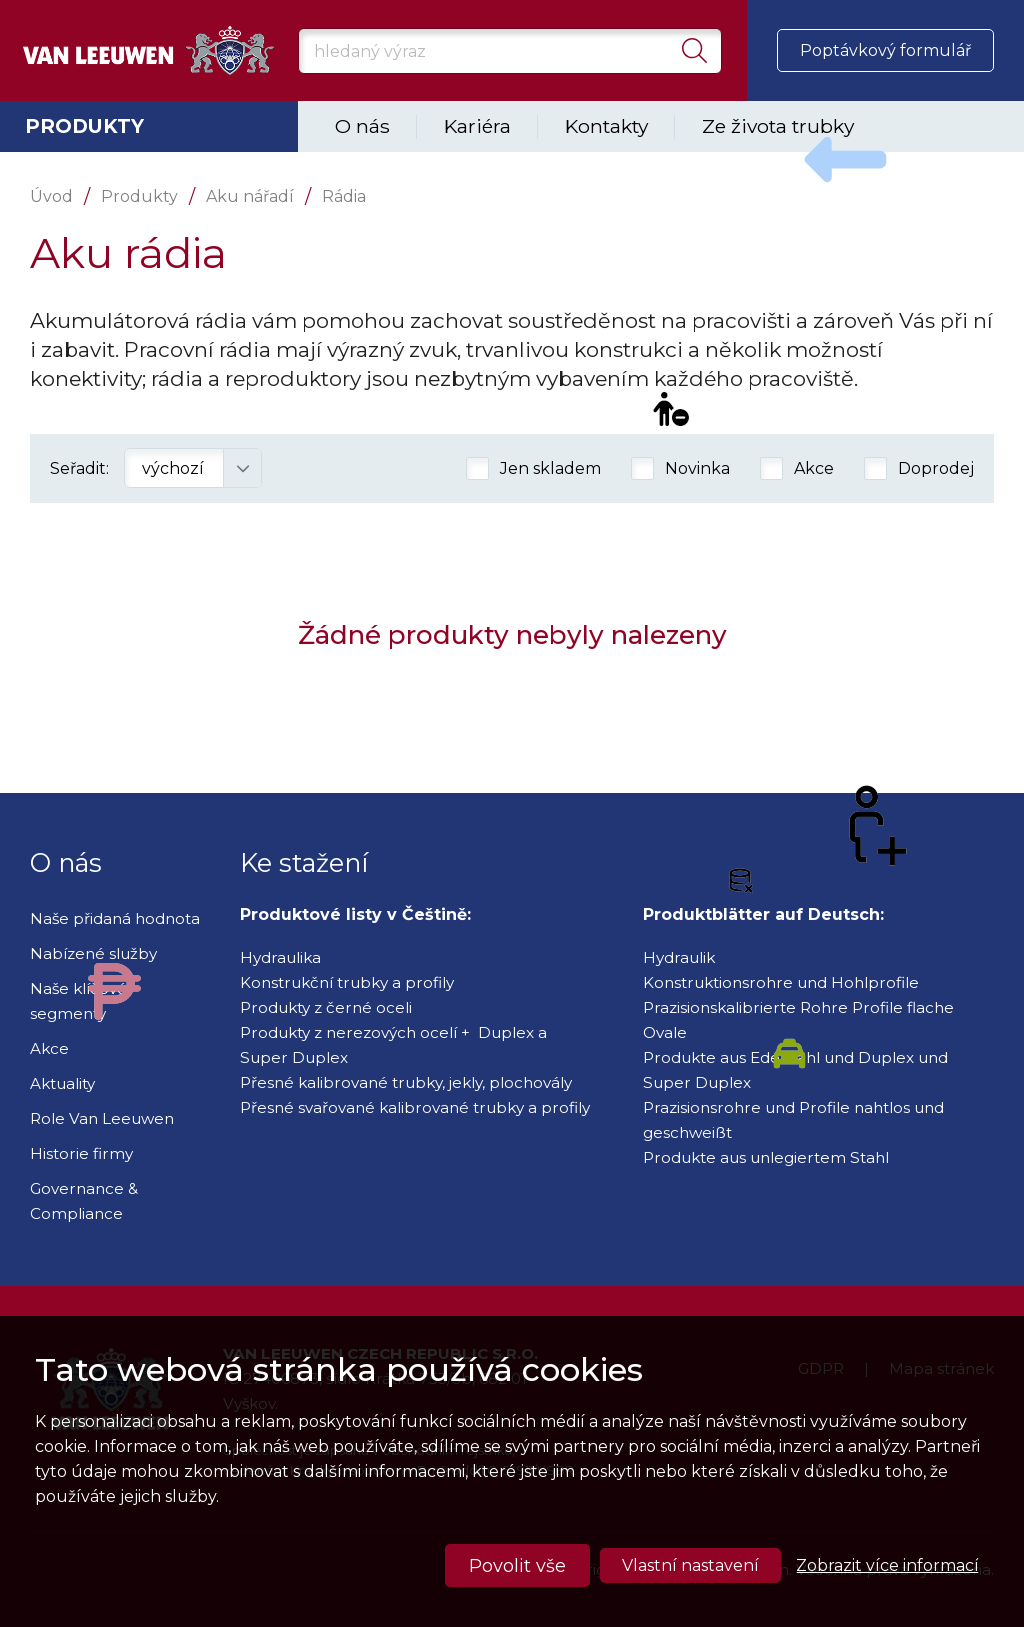  Describe the element at coordinates (112, 991) in the screenshot. I see `indicates pricing or payment in Philippine pesos` at that location.